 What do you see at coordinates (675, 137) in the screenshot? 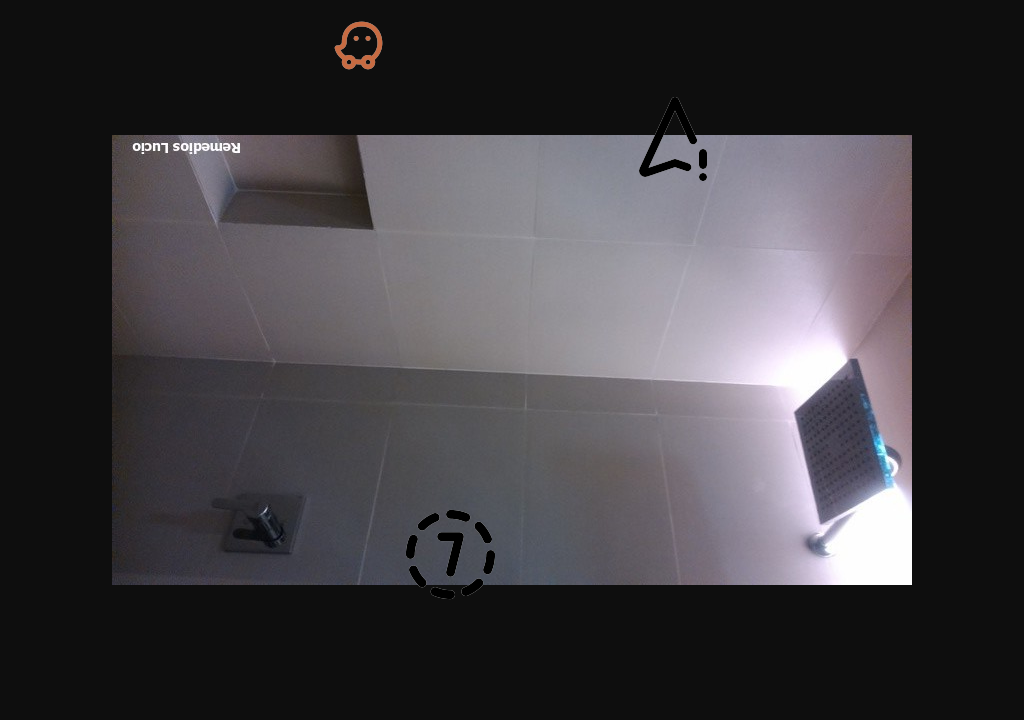
I see `navigation error or route issue detected` at bounding box center [675, 137].